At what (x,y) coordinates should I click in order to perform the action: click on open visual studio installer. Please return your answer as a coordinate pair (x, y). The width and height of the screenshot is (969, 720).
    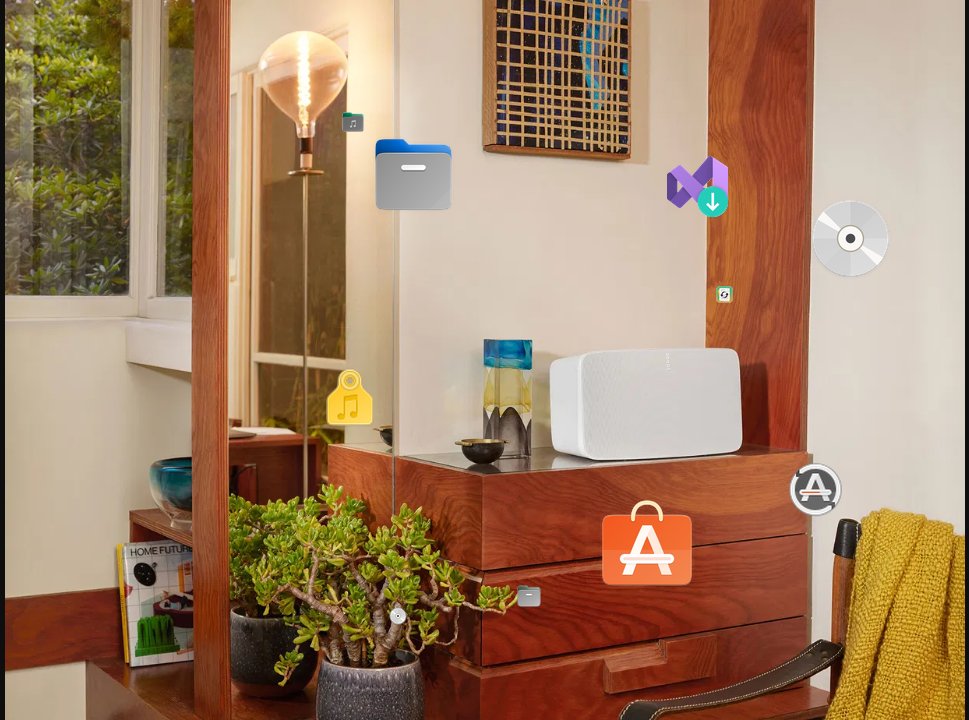
    Looking at the image, I should click on (697, 186).